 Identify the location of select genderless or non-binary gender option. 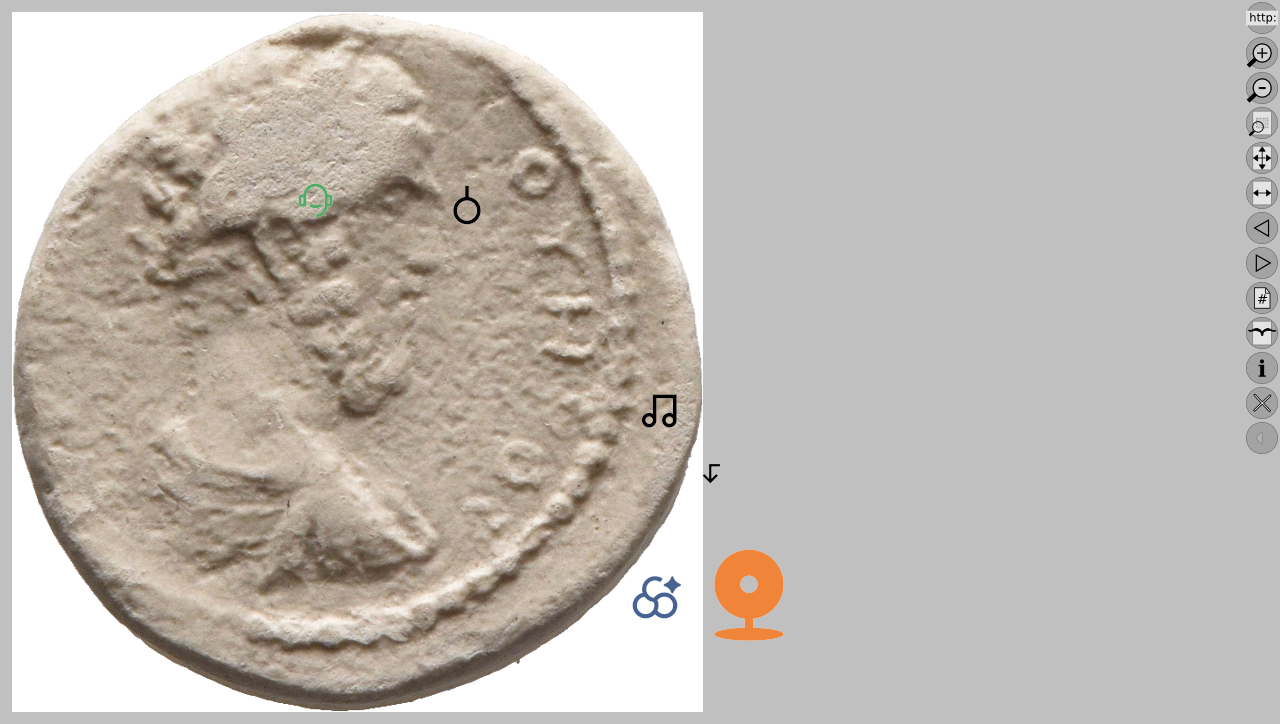
(467, 206).